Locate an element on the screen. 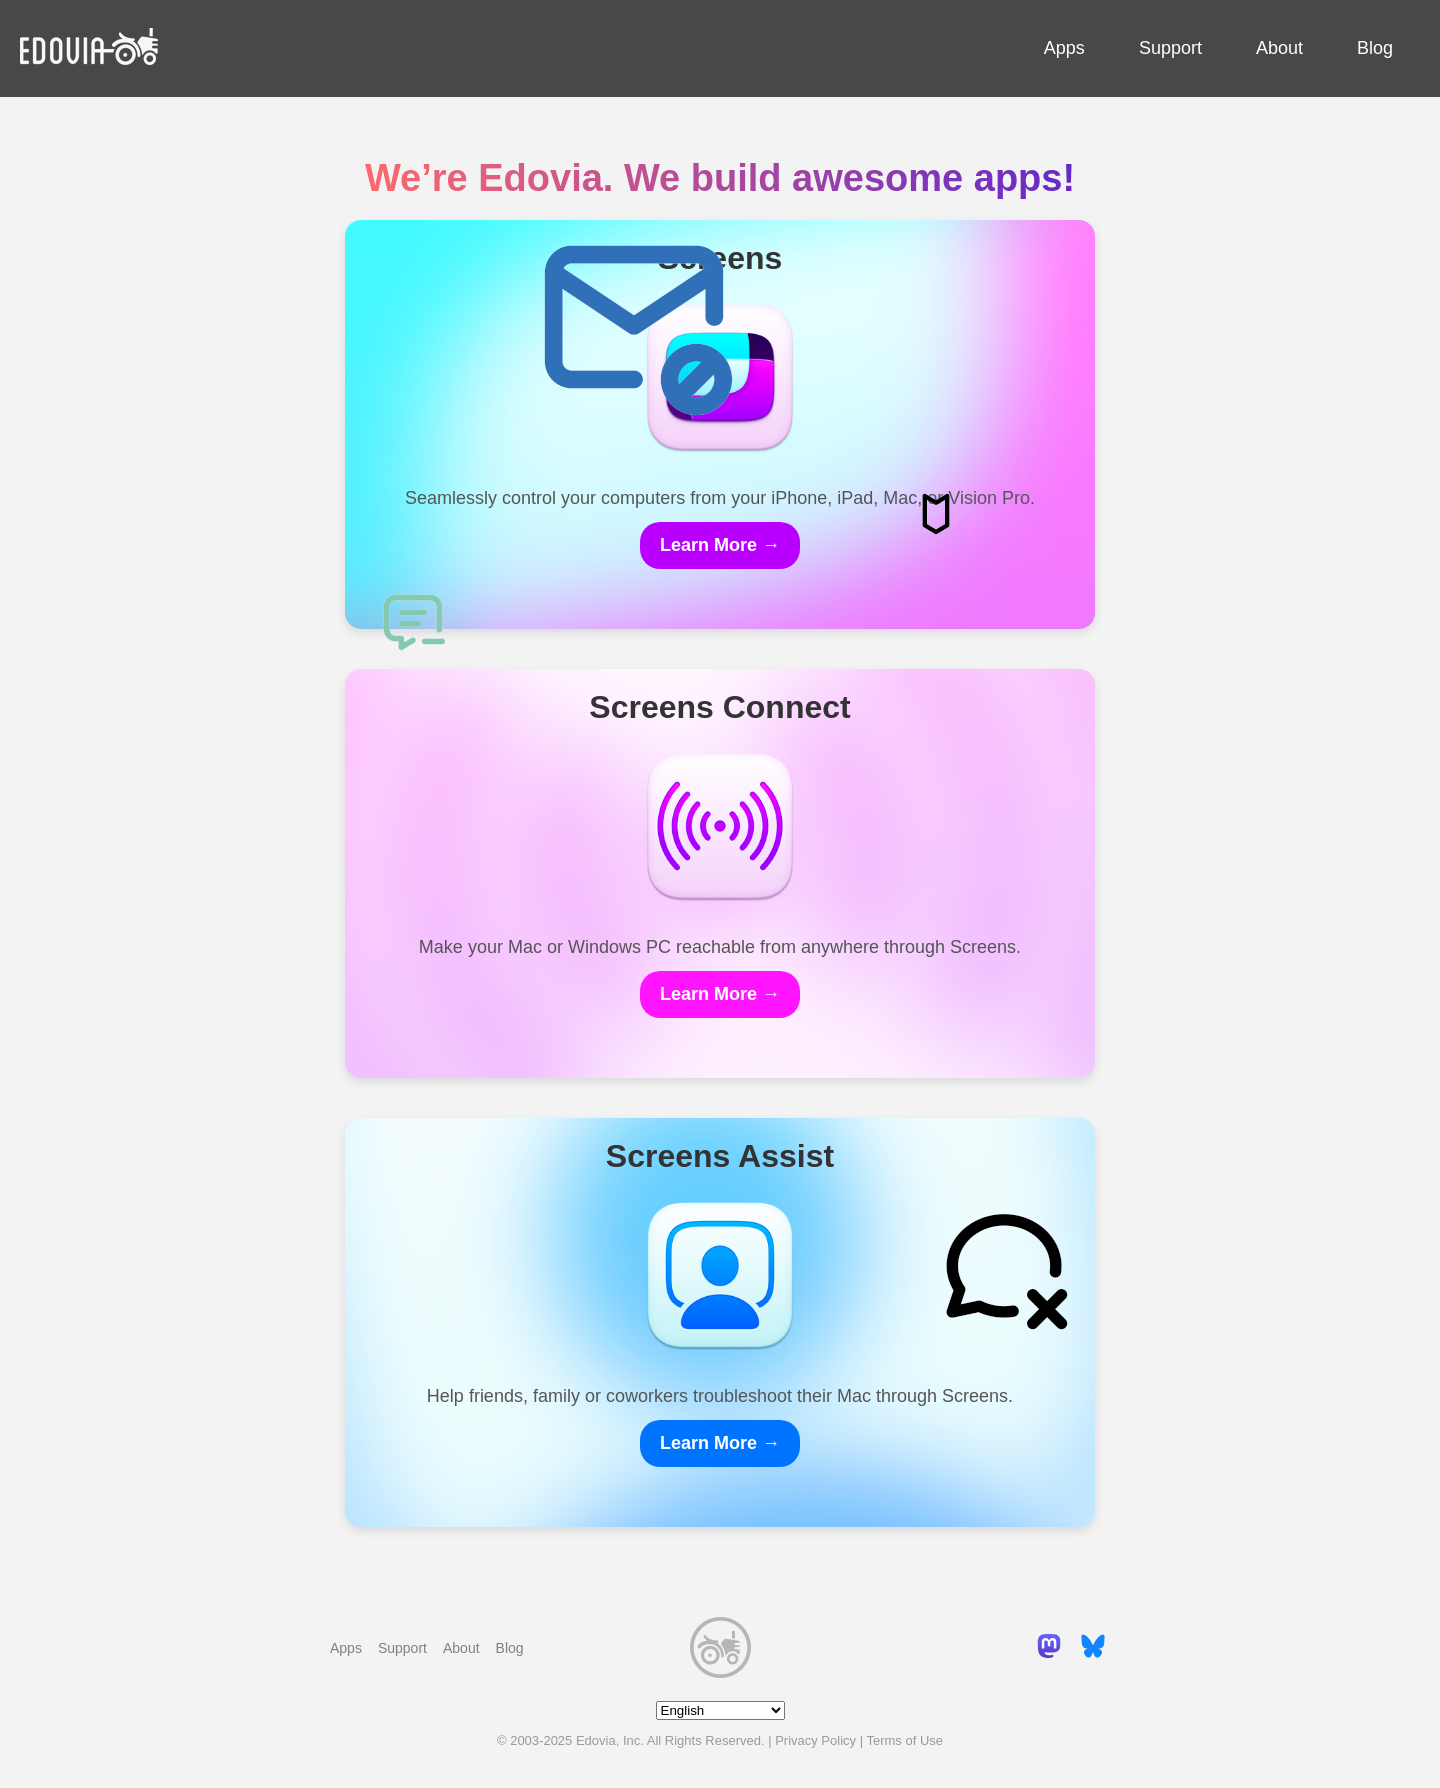  delete a conversation or message is located at coordinates (1004, 1266).